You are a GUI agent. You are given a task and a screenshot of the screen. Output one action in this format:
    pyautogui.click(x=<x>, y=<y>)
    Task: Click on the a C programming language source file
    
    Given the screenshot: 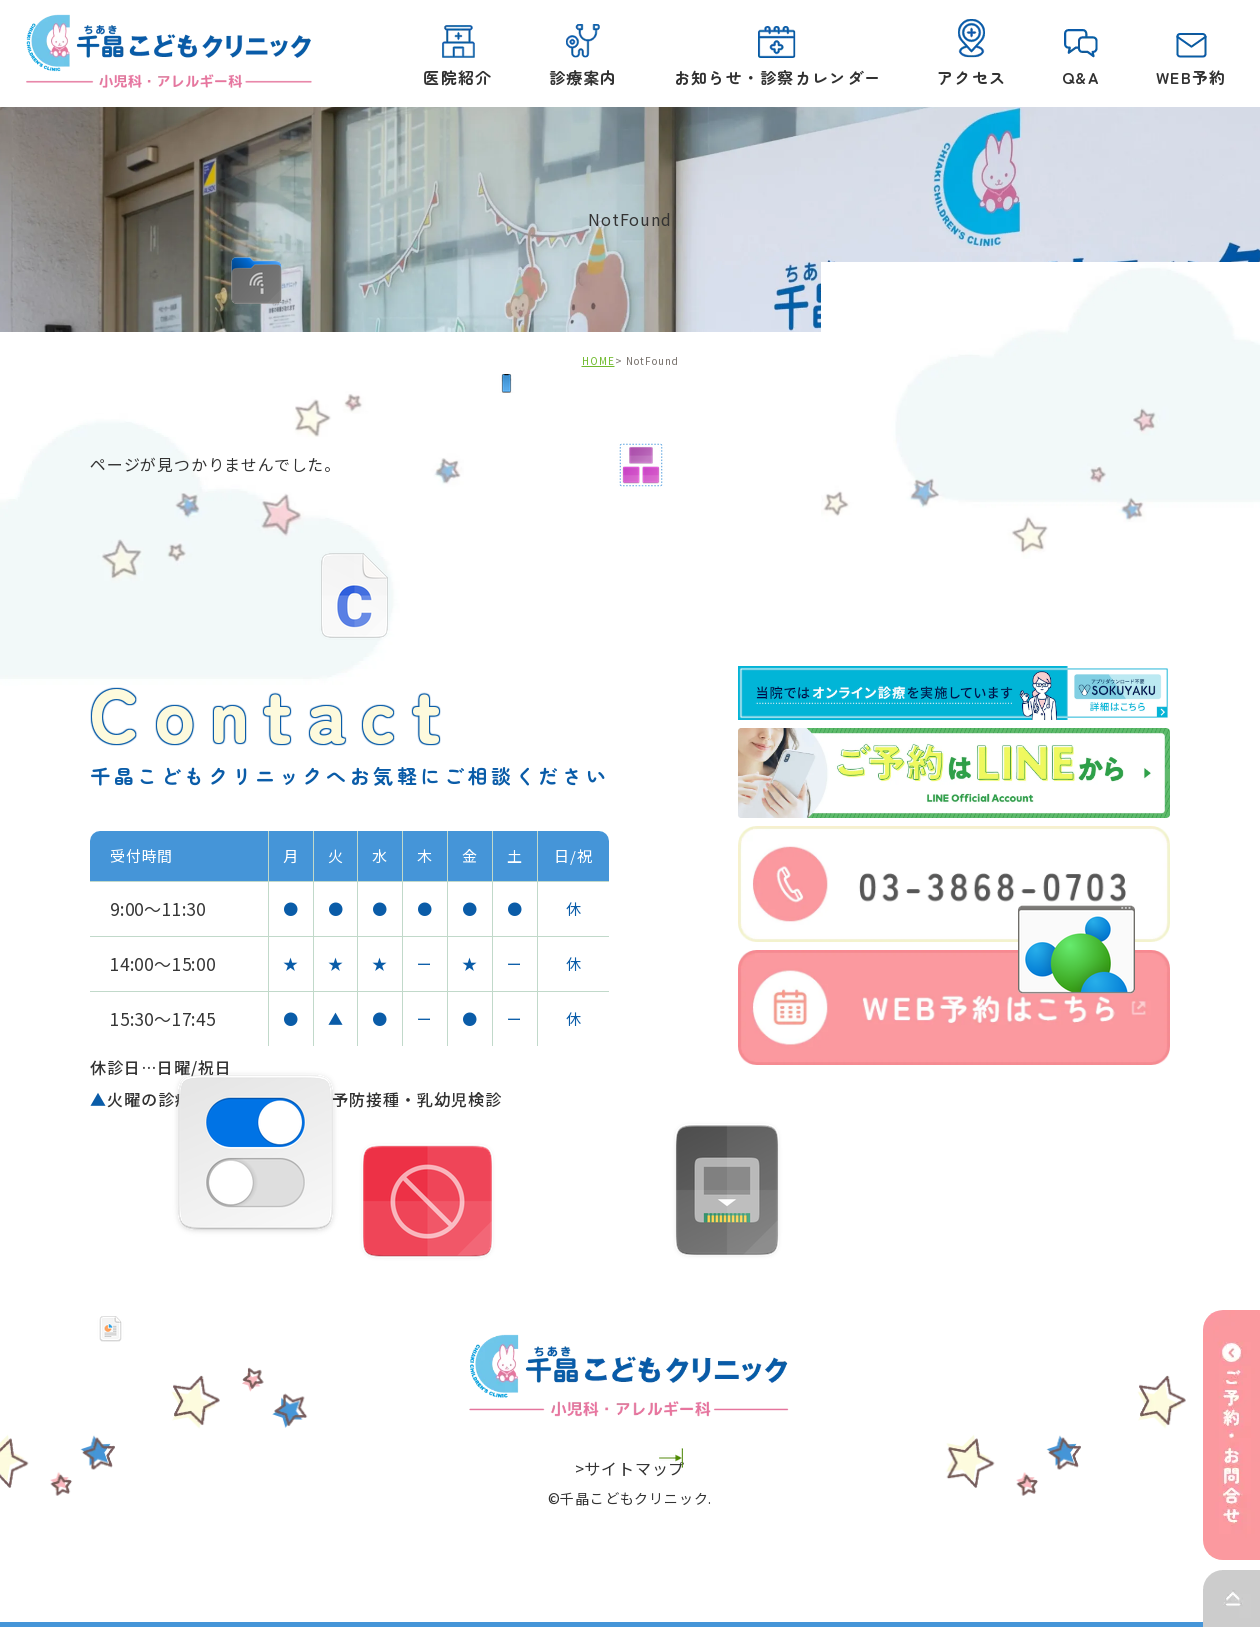 What is the action you would take?
    pyautogui.click(x=354, y=595)
    